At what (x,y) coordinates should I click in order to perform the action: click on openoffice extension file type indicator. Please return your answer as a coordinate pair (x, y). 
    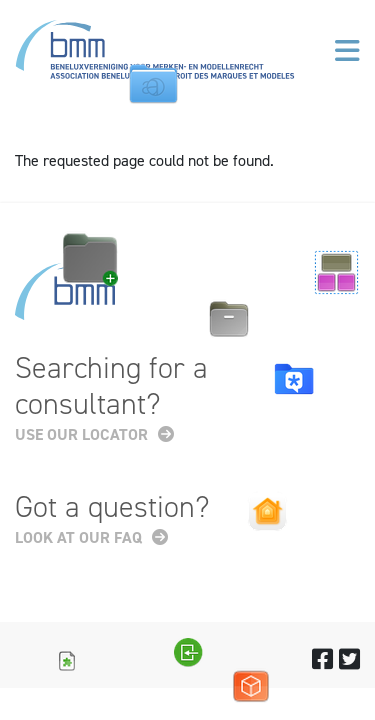
    Looking at the image, I should click on (67, 661).